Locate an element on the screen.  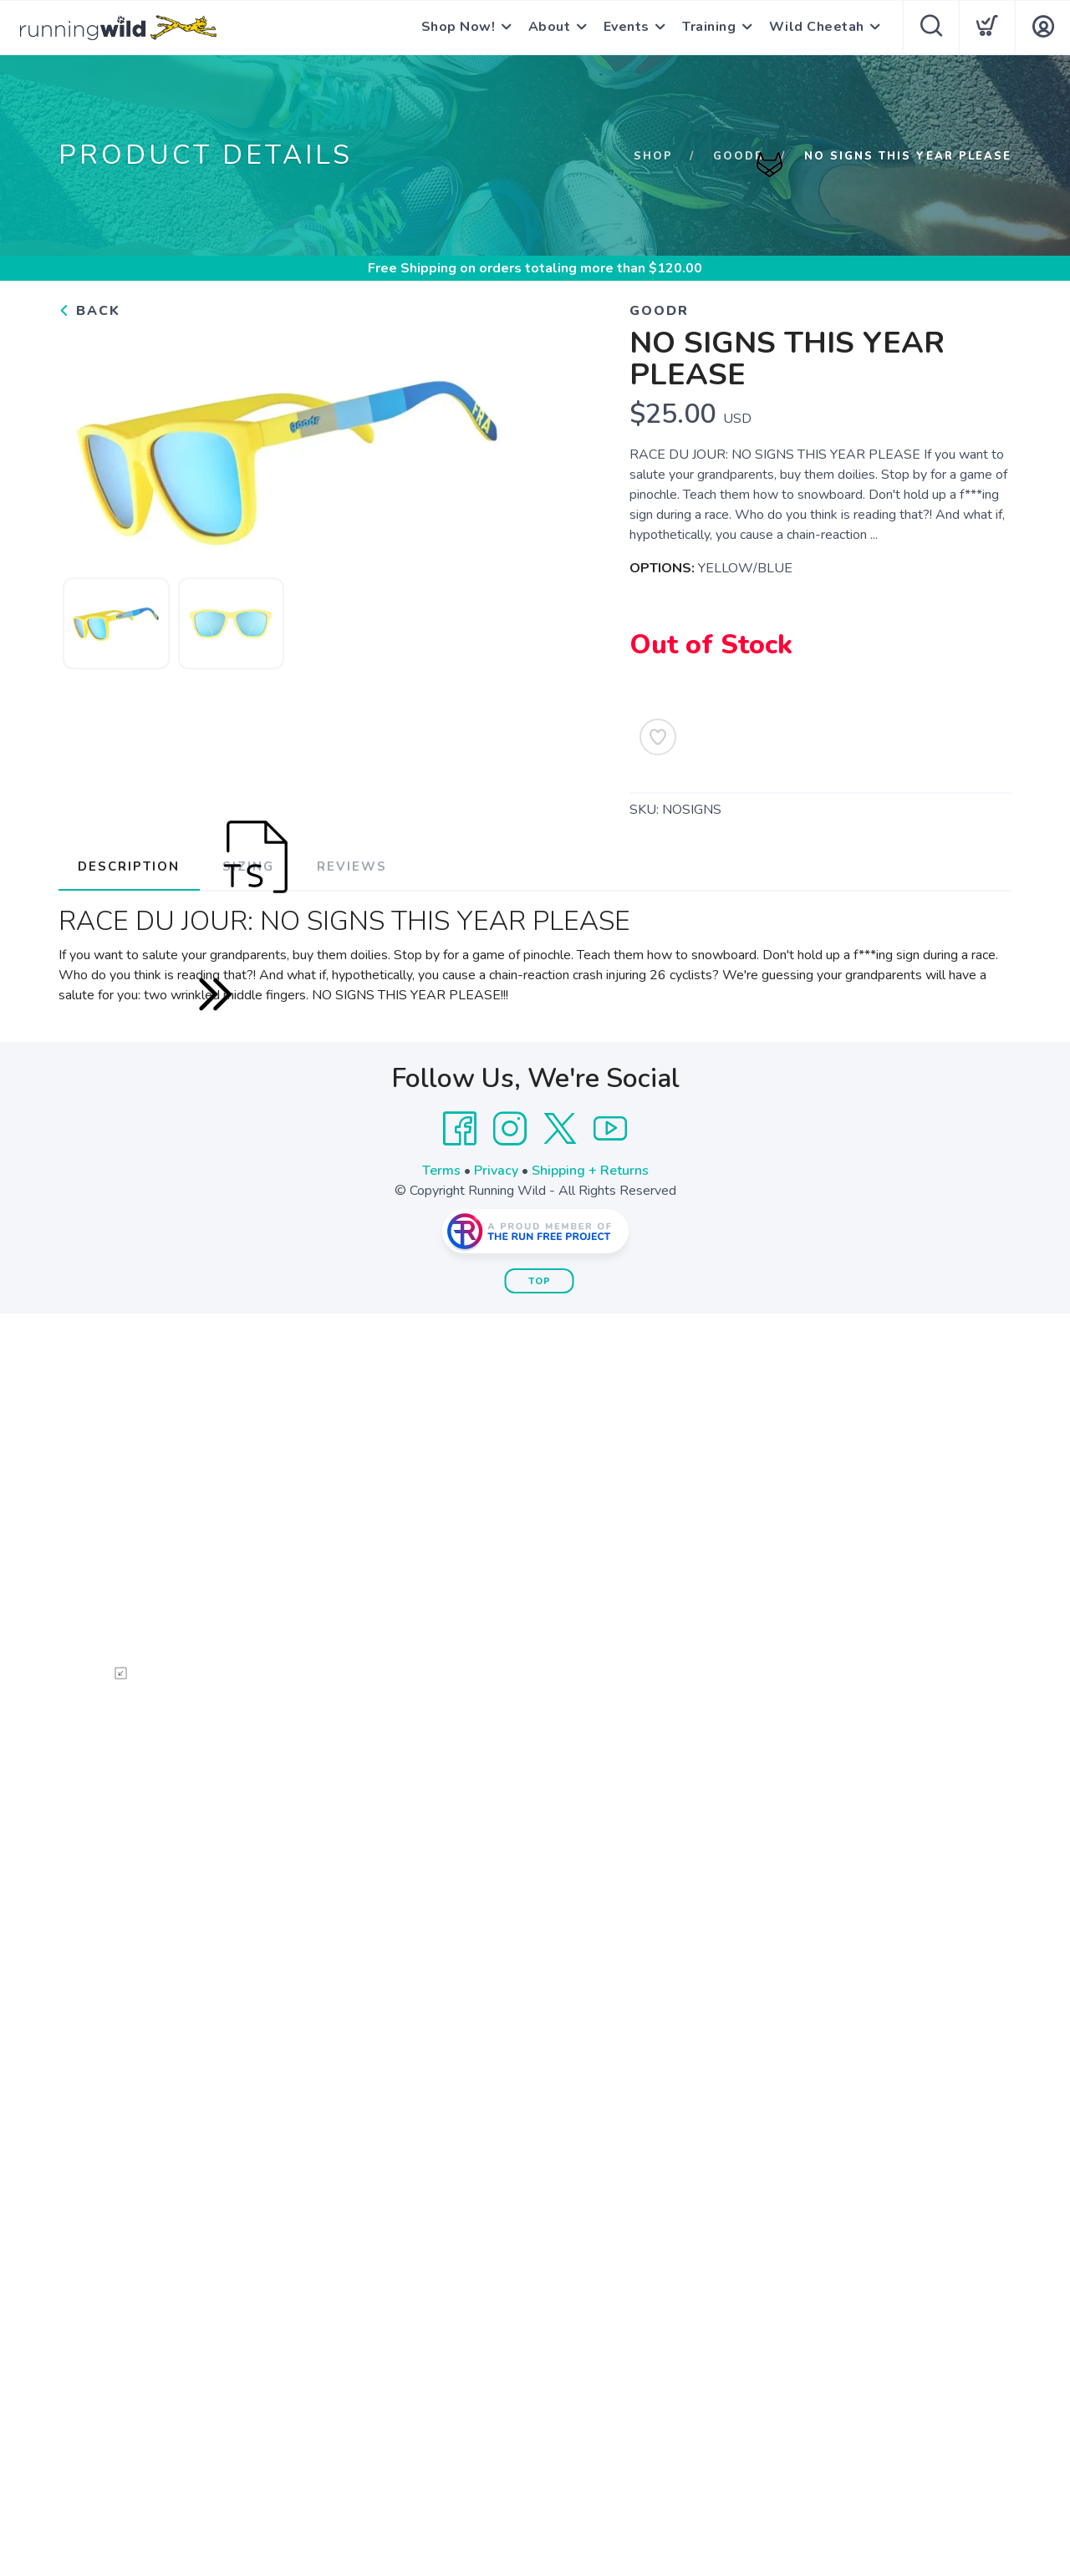
open GitLab repository is located at coordinates (769, 164).